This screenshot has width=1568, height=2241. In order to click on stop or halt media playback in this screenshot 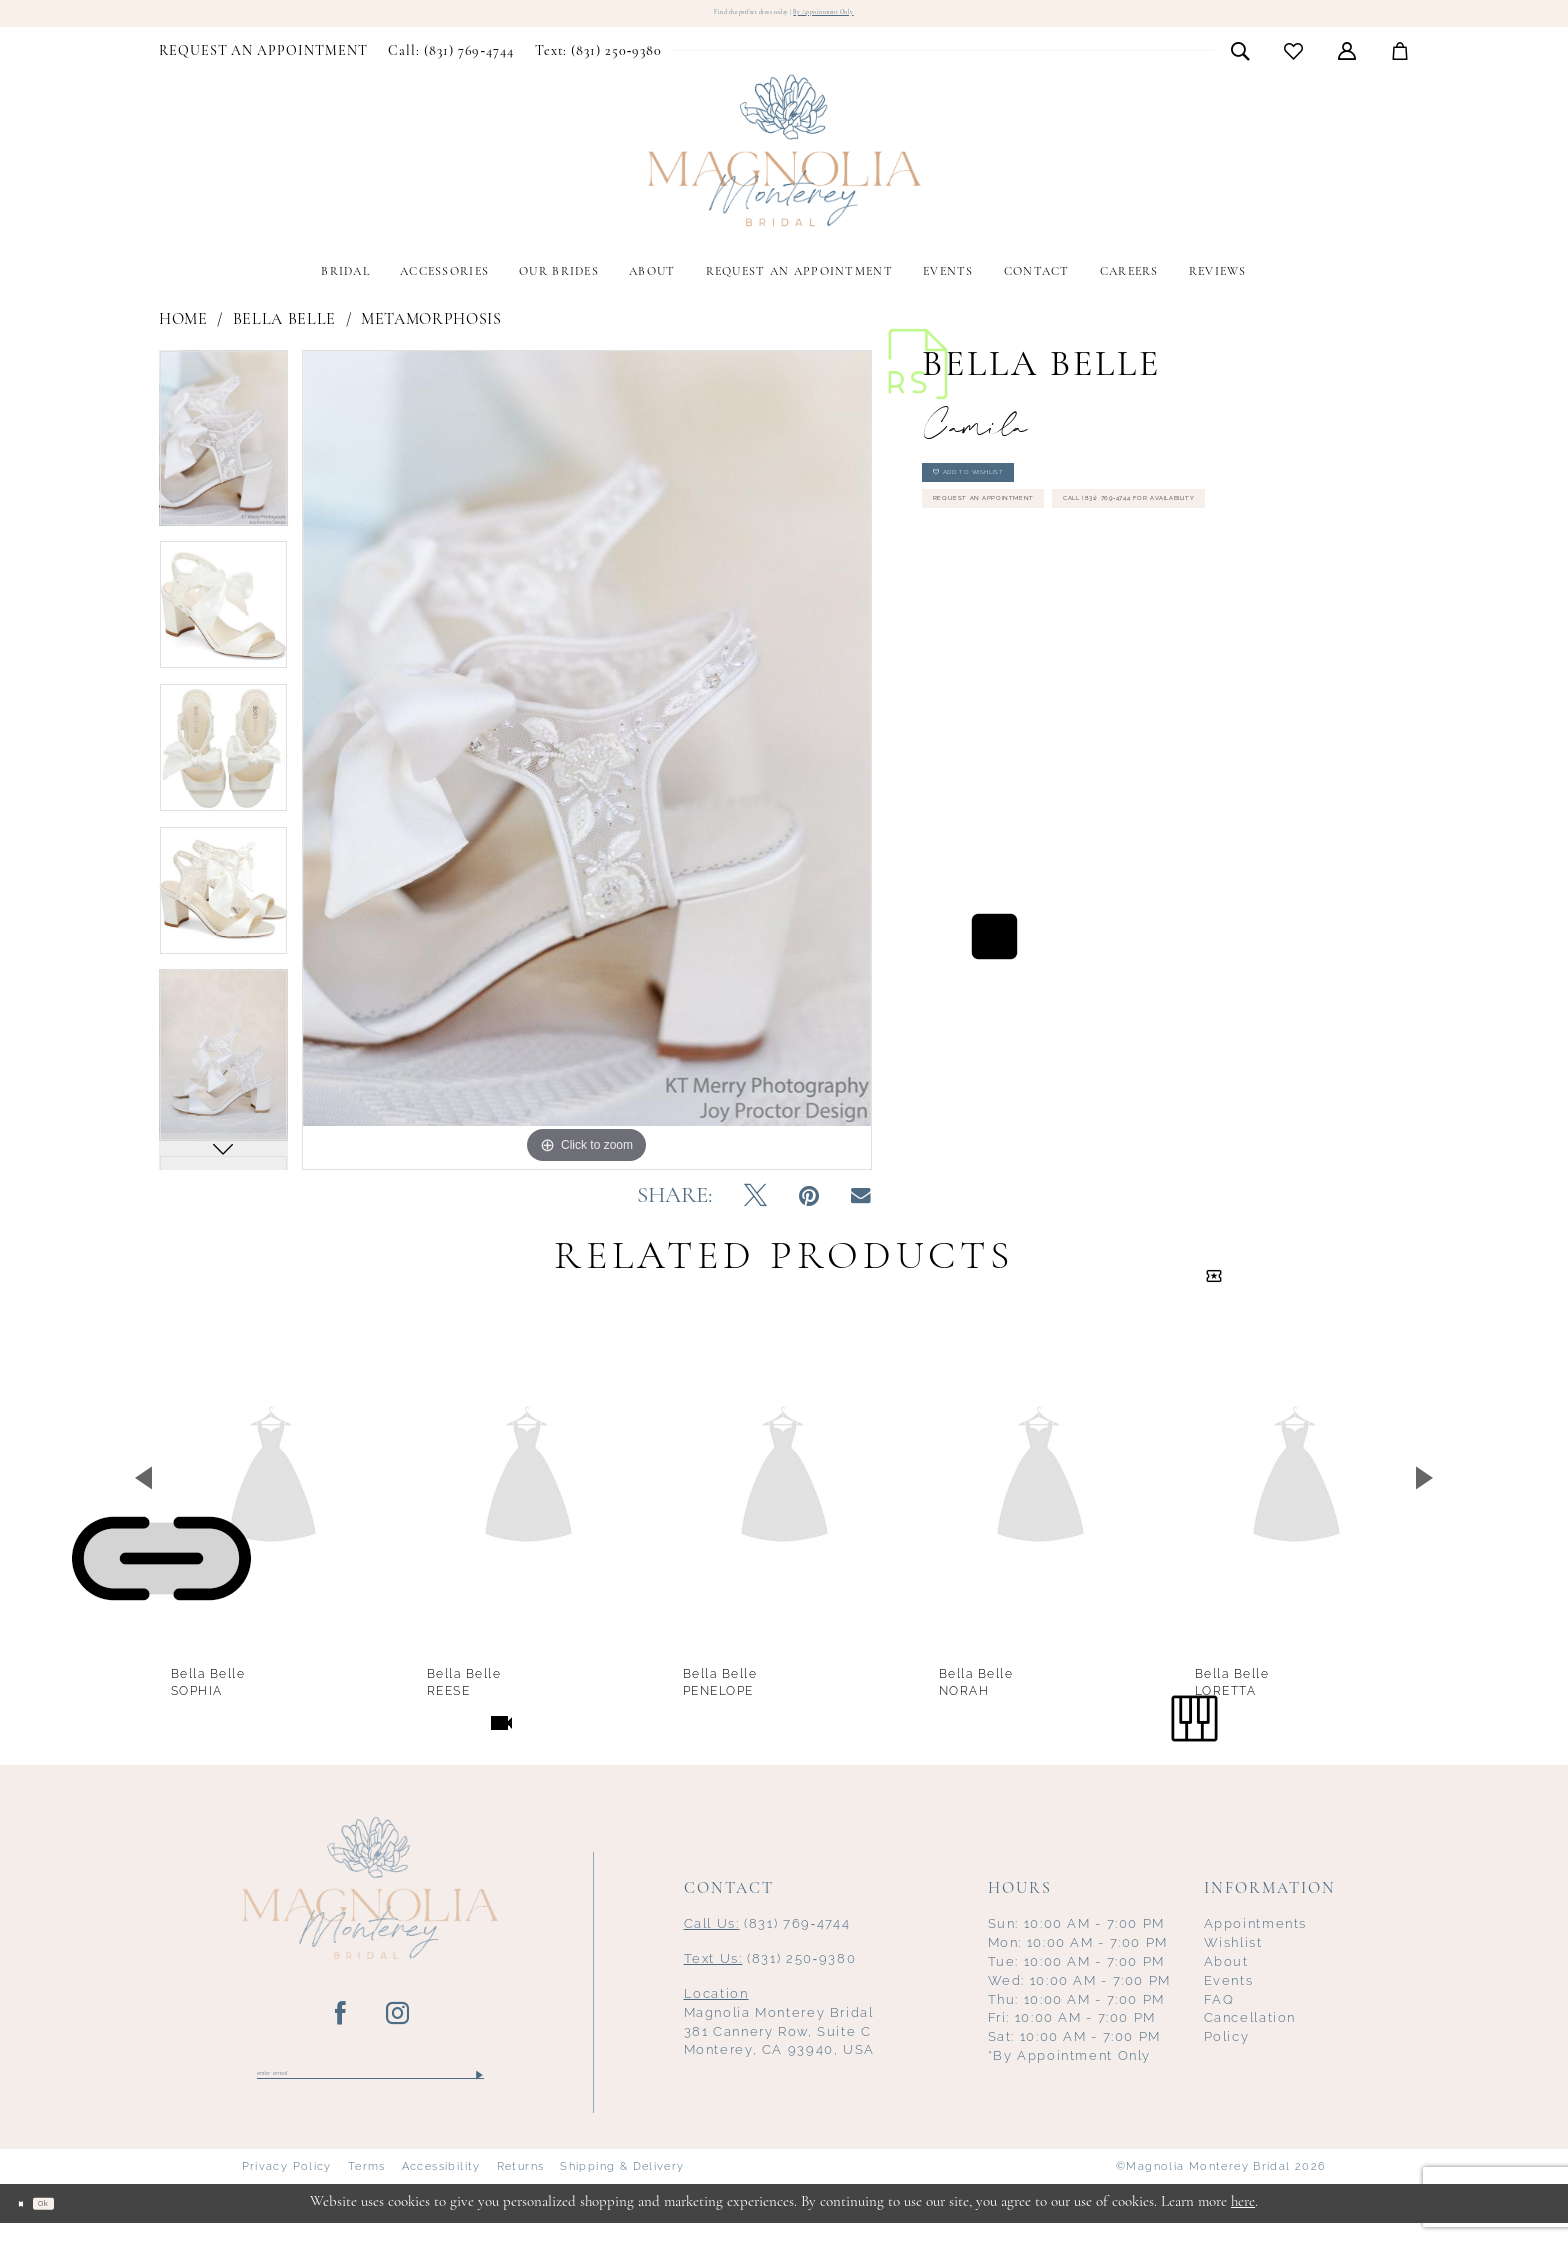, I will do `click(994, 936)`.